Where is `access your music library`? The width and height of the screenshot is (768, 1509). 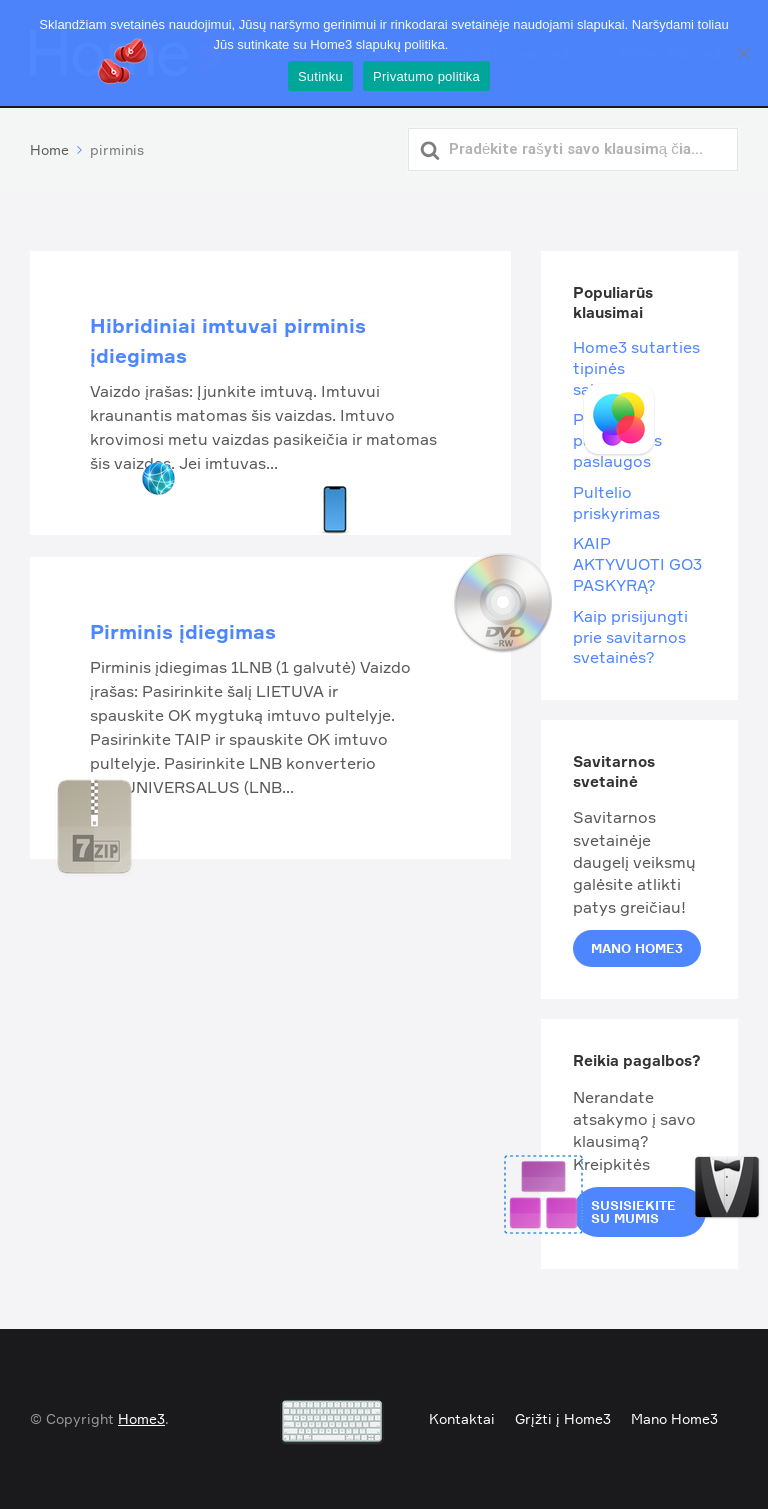 access your music library is located at coordinates (226, 352).